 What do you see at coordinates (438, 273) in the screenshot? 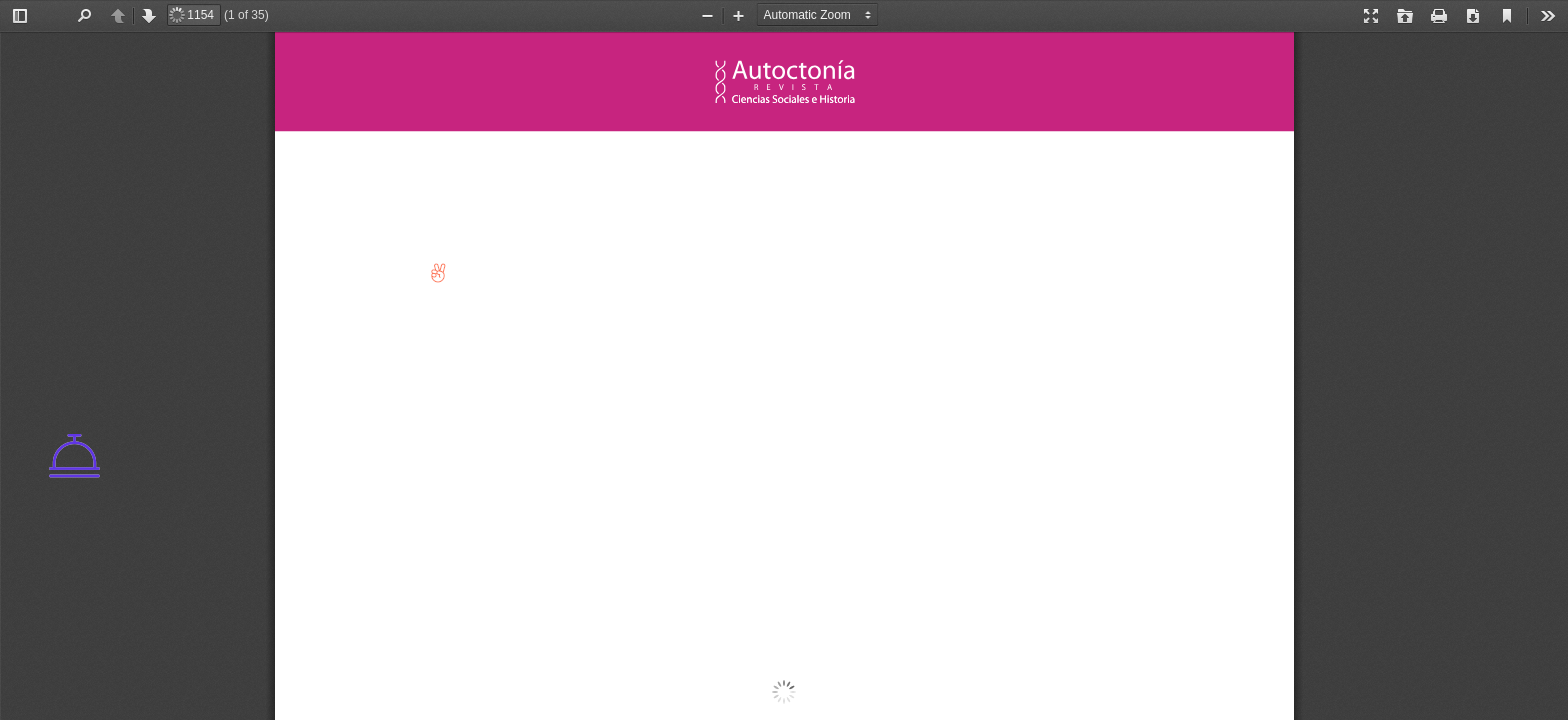
I see `send a peace sign reaction` at bounding box center [438, 273].